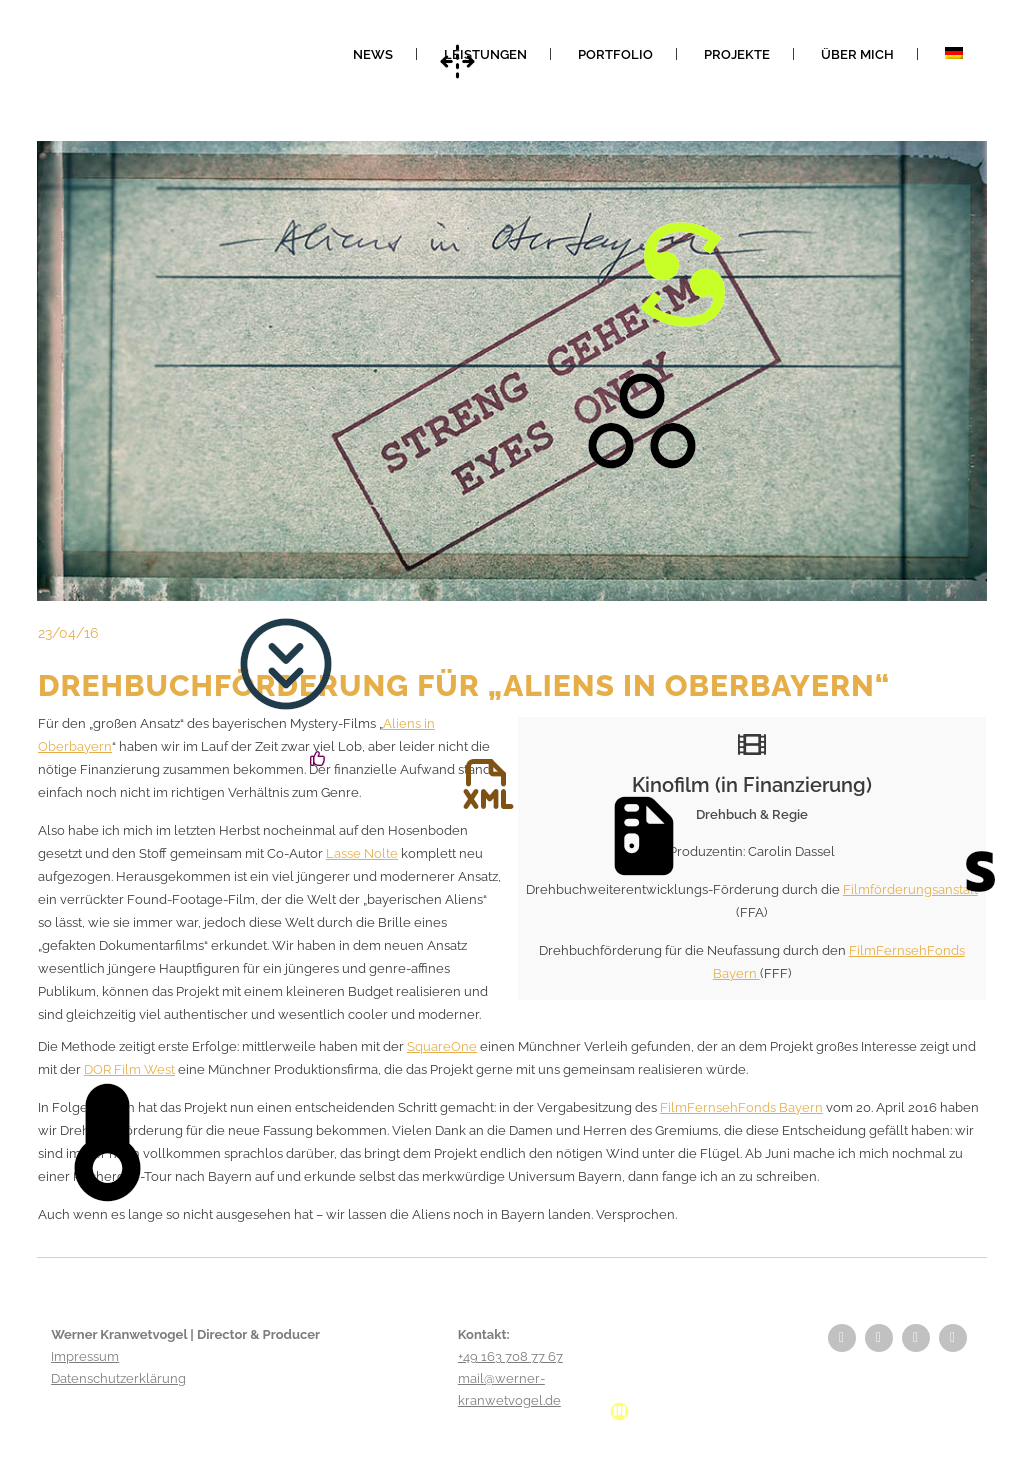  Describe the element at coordinates (286, 664) in the screenshot. I see `expand all content below` at that location.